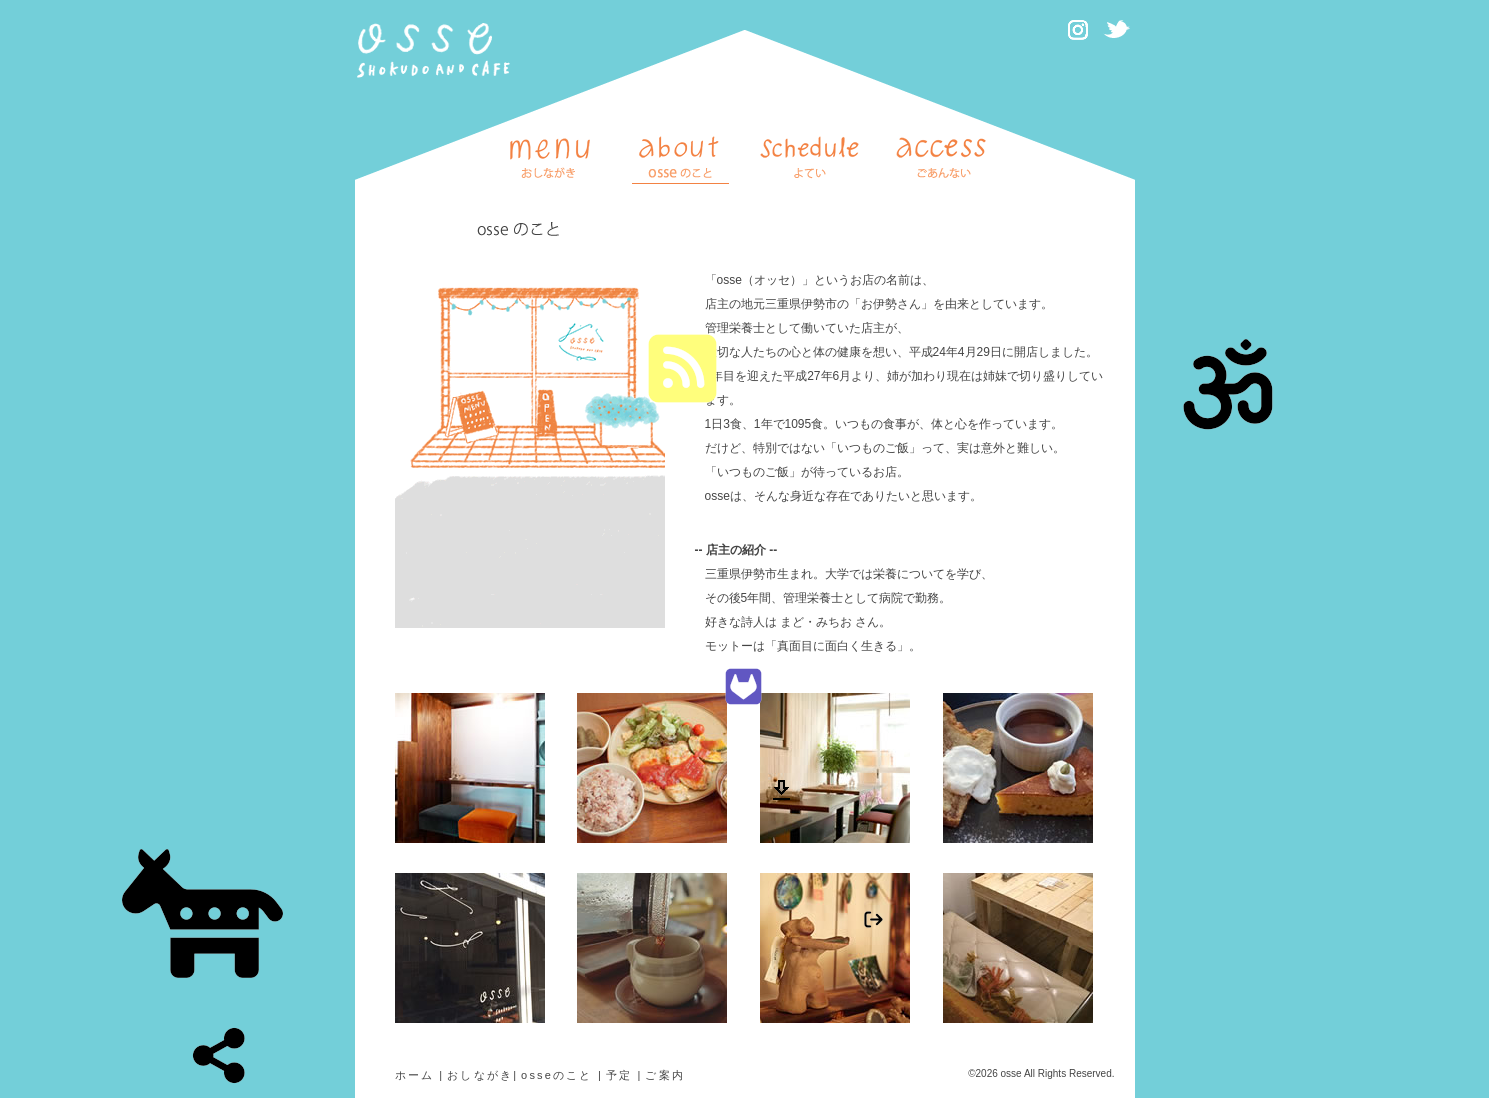  Describe the element at coordinates (873, 919) in the screenshot. I see `log out of your account` at that location.